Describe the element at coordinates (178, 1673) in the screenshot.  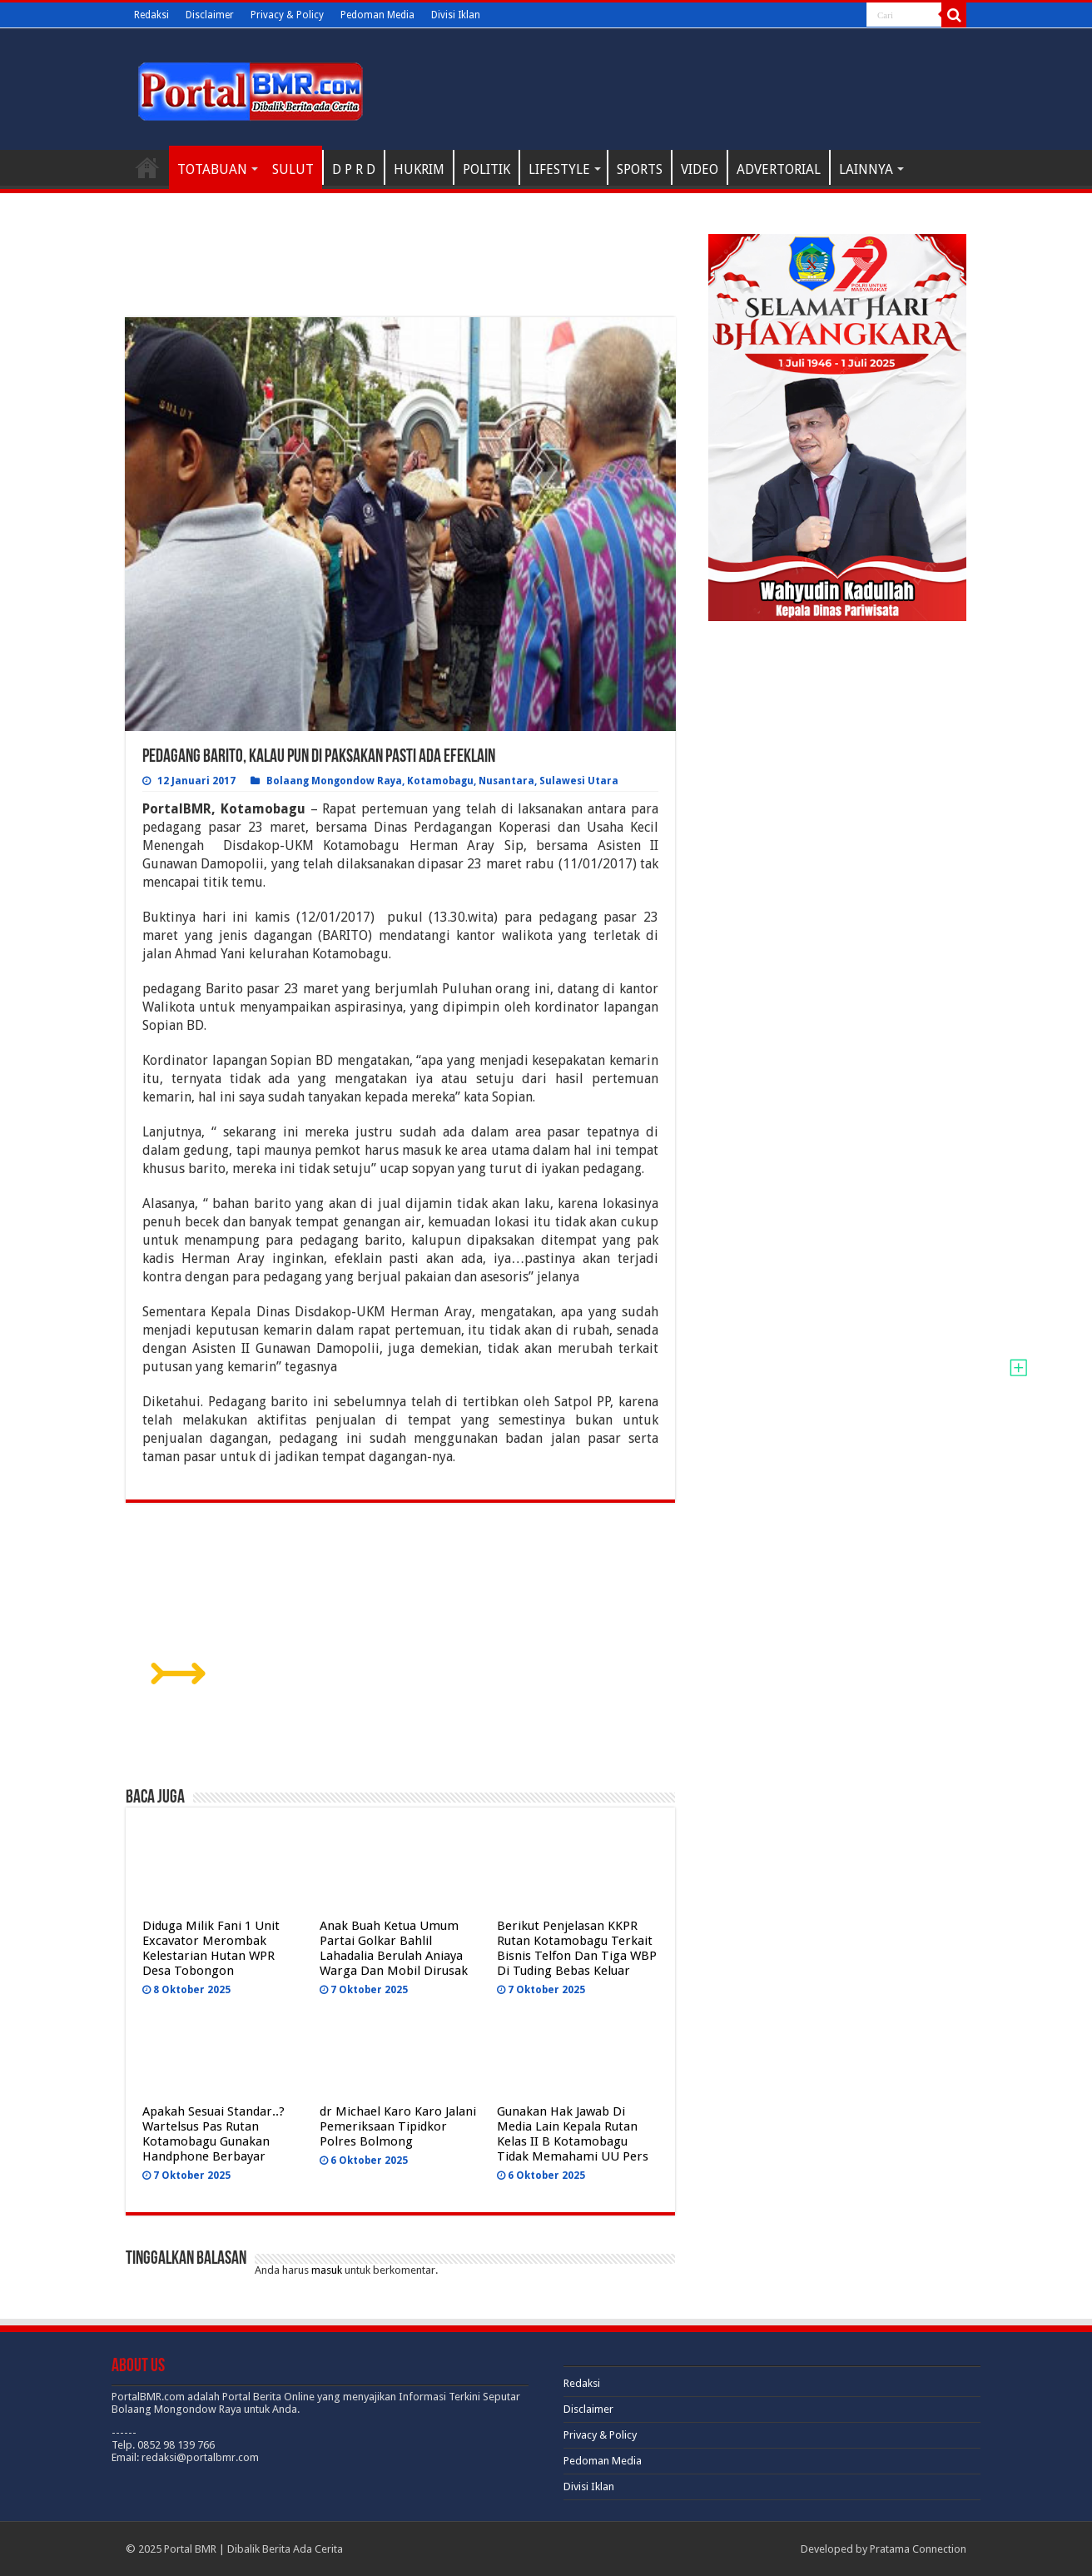
I see `continue to the next step` at that location.